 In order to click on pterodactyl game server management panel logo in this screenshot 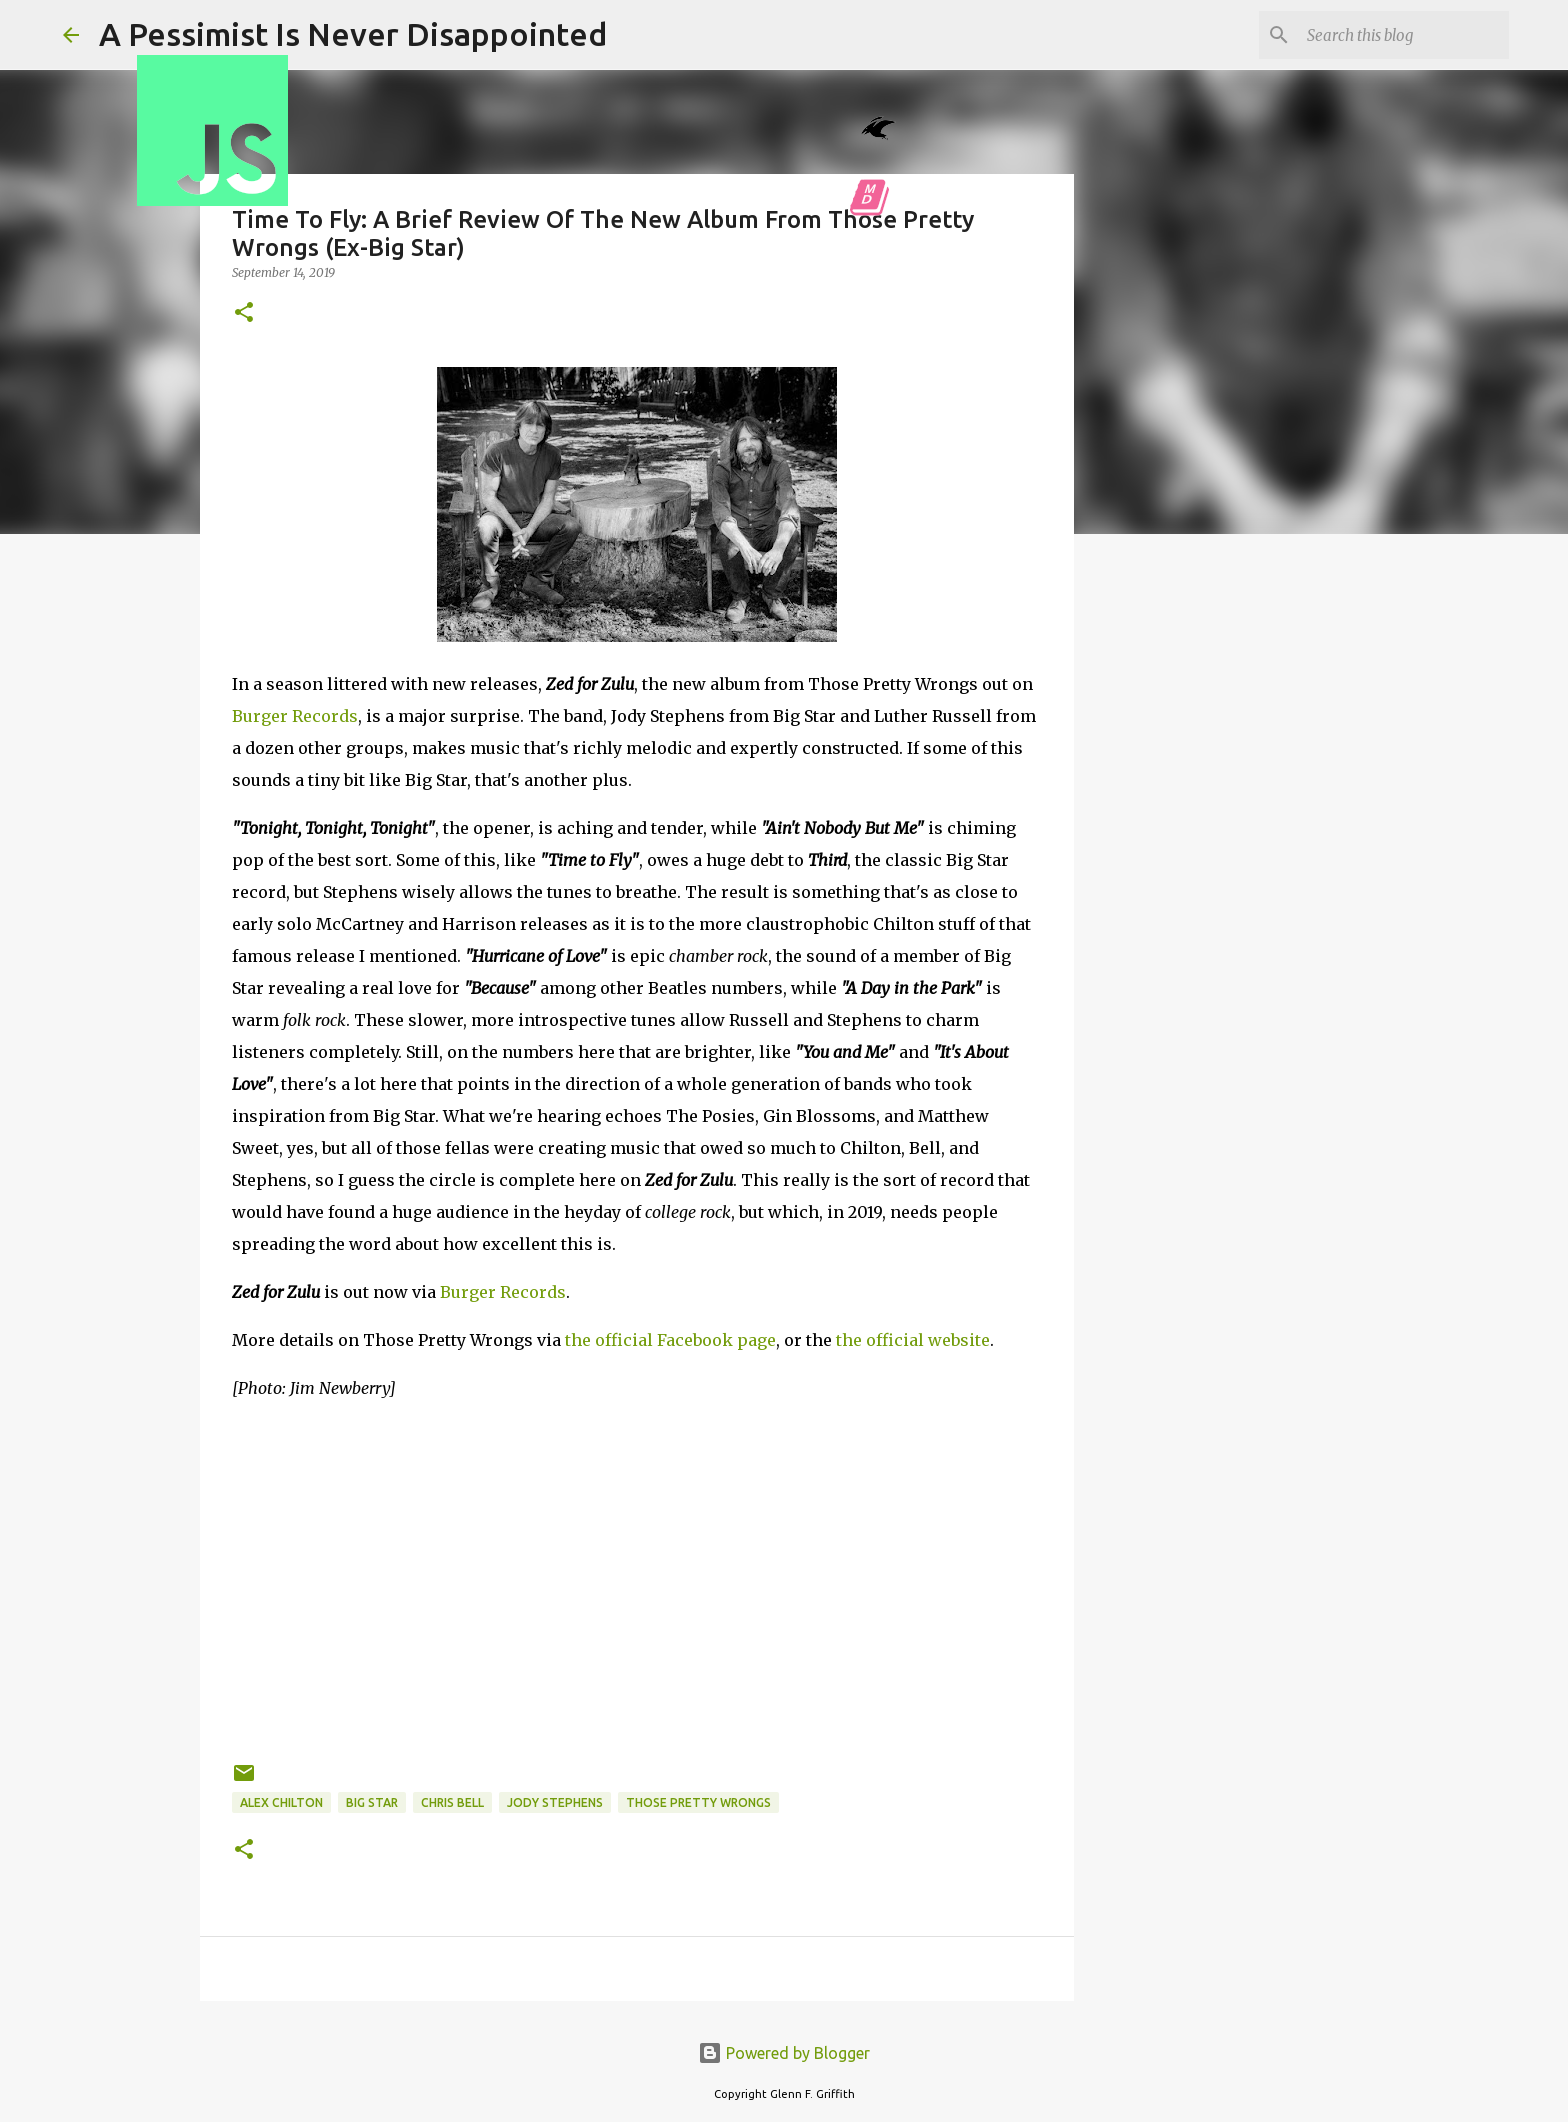, I will do `click(878, 128)`.